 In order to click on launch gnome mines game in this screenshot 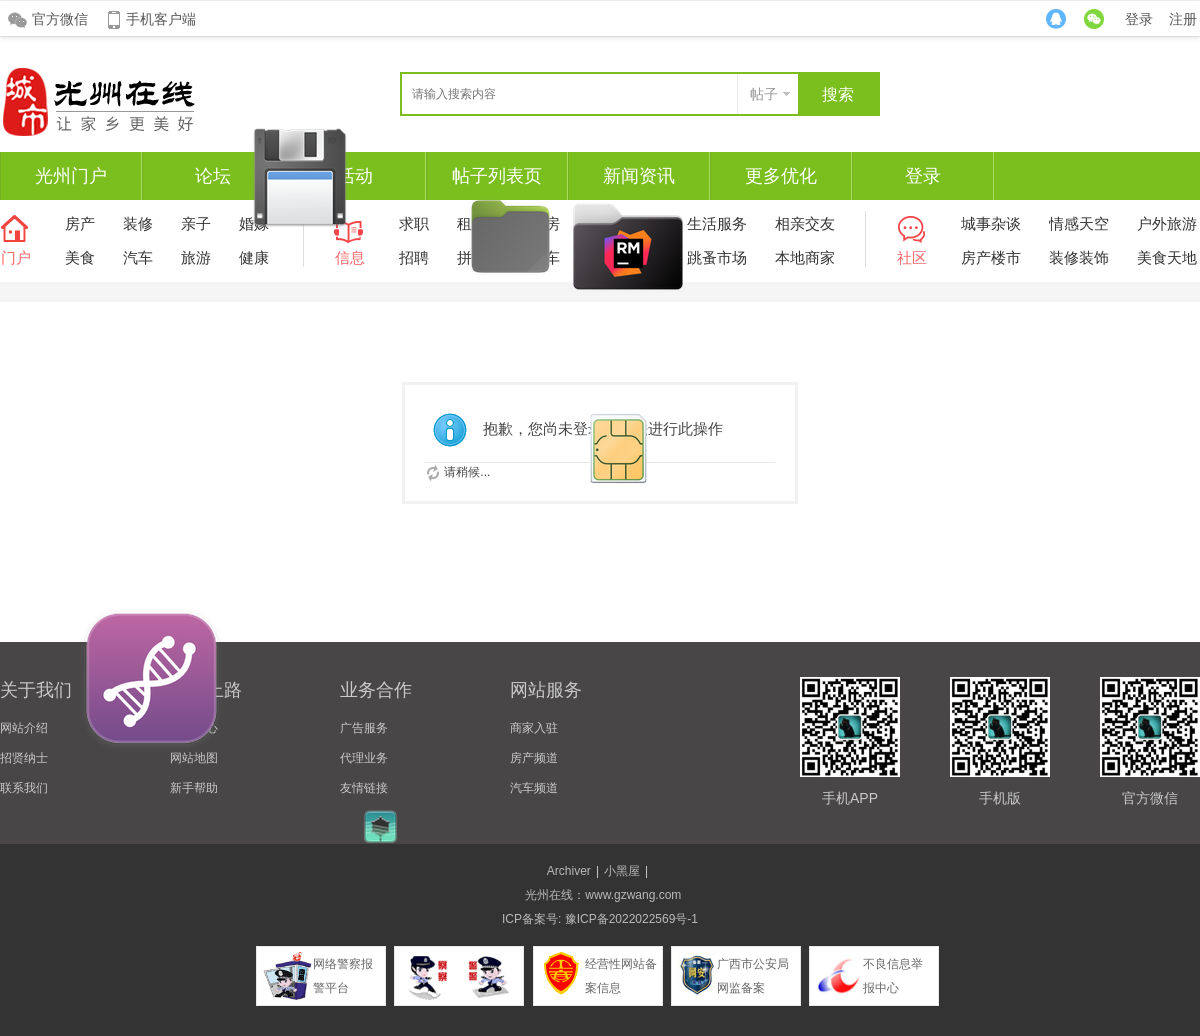, I will do `click(380, 826)`.